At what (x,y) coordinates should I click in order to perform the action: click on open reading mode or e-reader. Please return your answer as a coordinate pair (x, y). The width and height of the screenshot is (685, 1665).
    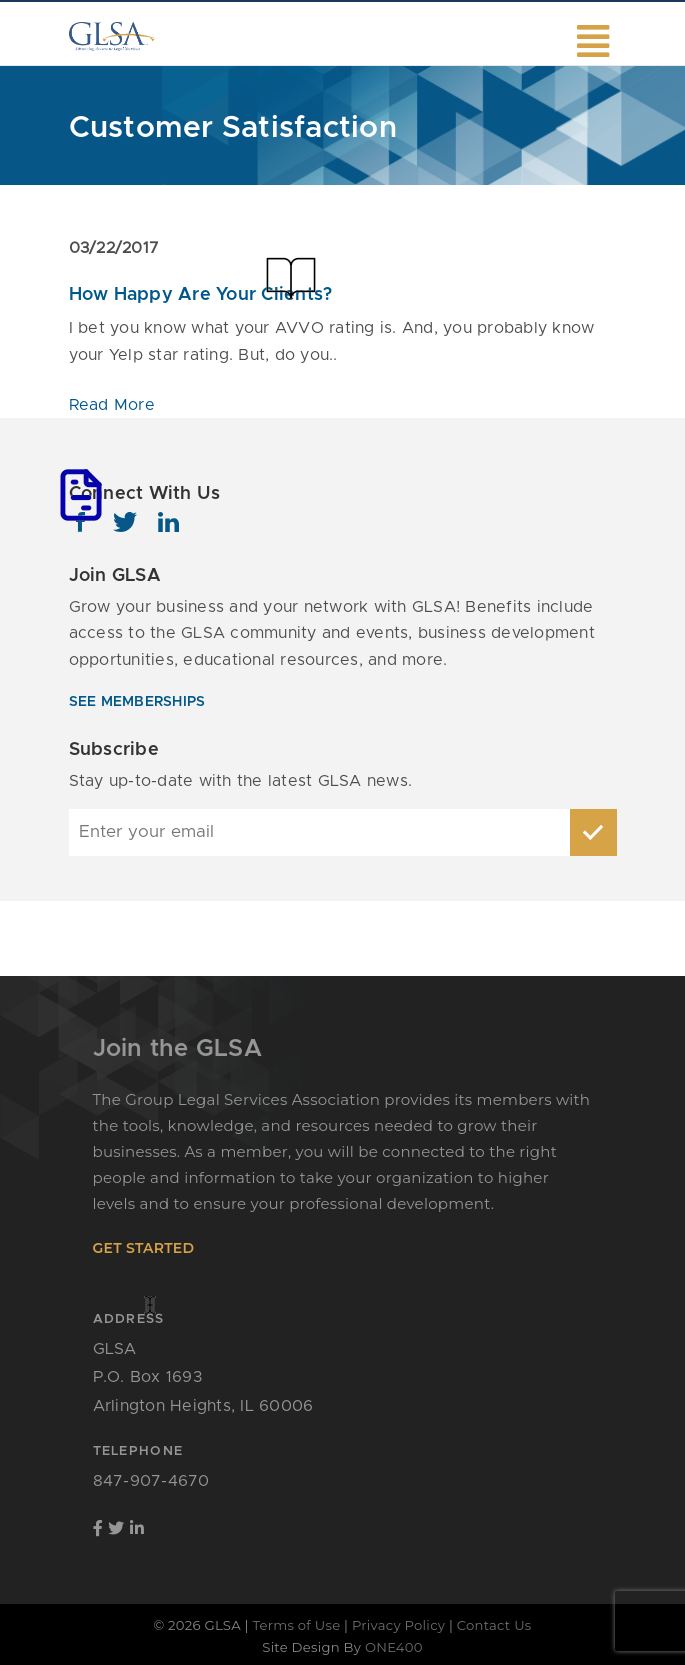
    Looking at the image, I should click on (291, 275).